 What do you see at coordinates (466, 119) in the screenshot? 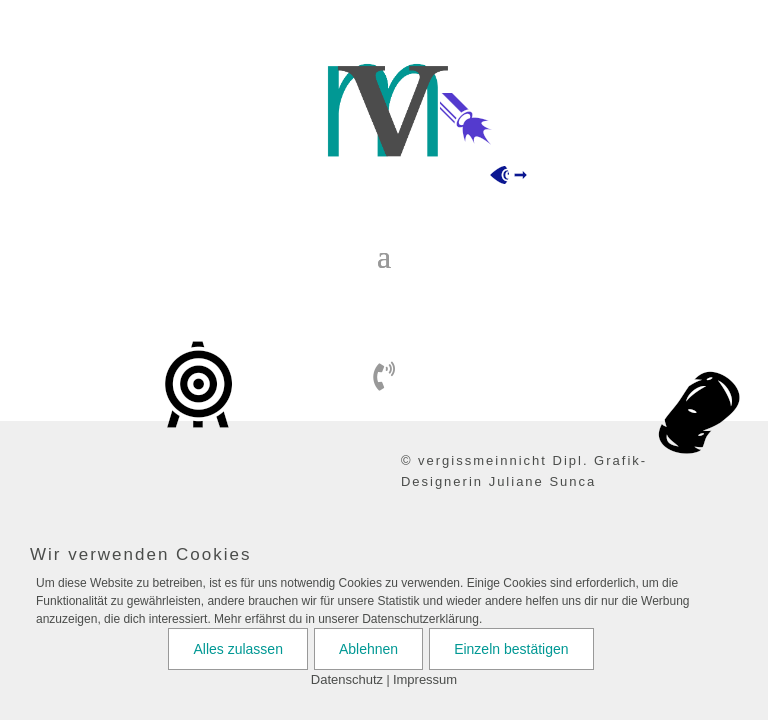
I see `indicates weapon fired or shooting action` at bounding box center [466, 119].